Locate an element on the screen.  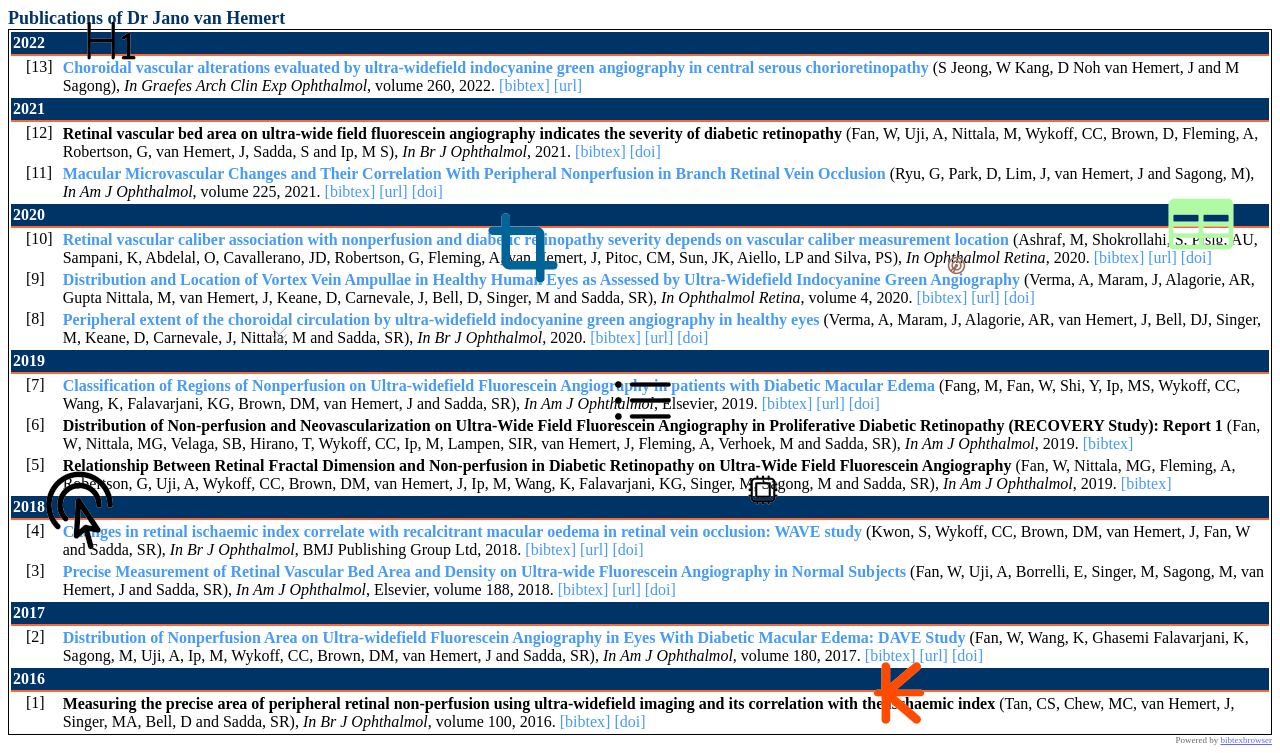
view items in list format is located at coordinates (643, 400).